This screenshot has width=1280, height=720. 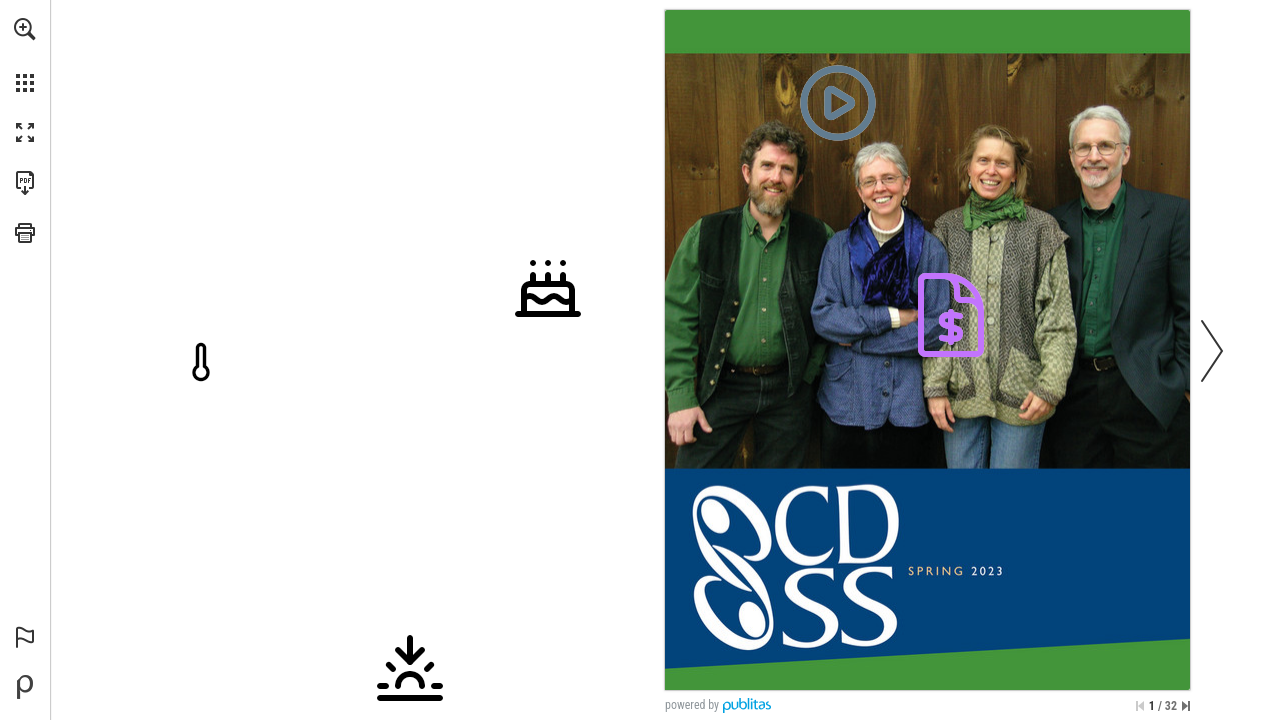 I want to click on view financial document or invoice, so click(x=951, y=315).